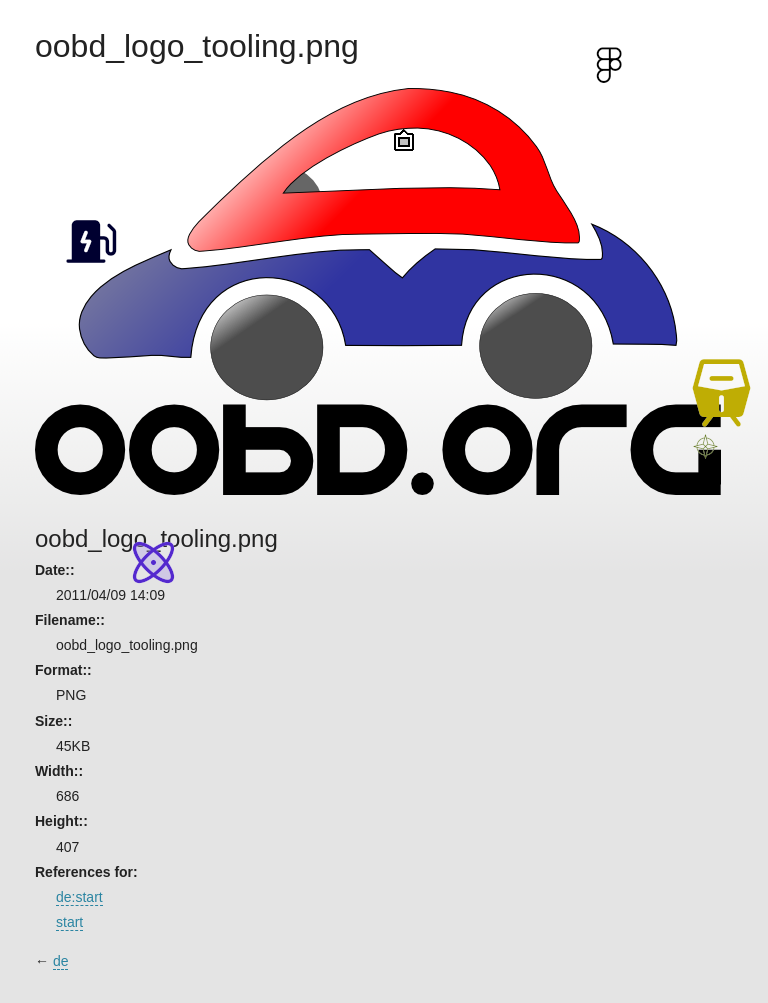 The image size is (768, 1003). I want to click on find nearby EV charging stations, so click(89, 241).